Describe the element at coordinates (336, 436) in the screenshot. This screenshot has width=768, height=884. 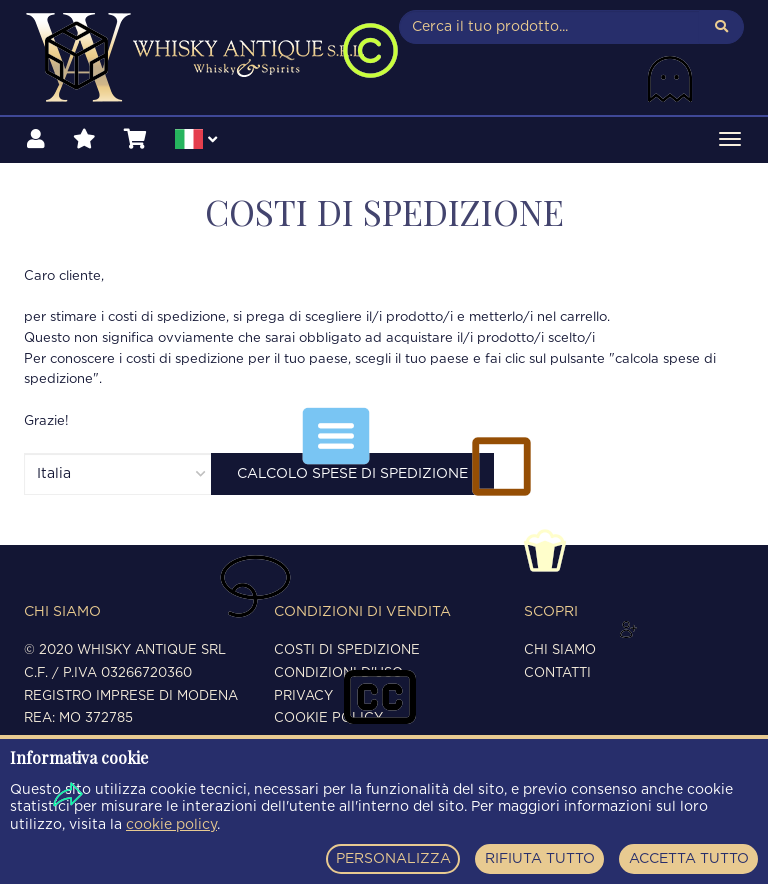
I see `view article or document content` at that location.